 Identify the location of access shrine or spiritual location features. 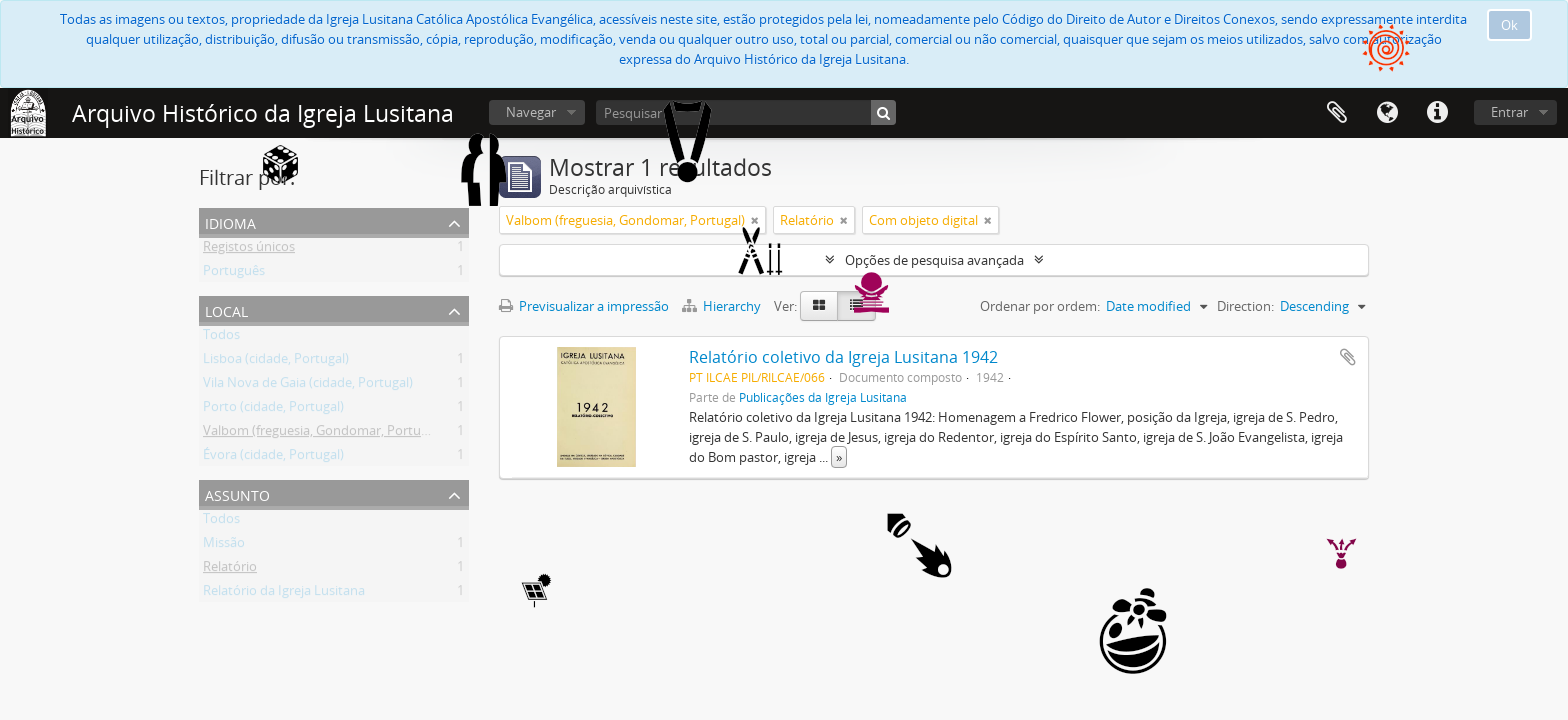
(871, 292).